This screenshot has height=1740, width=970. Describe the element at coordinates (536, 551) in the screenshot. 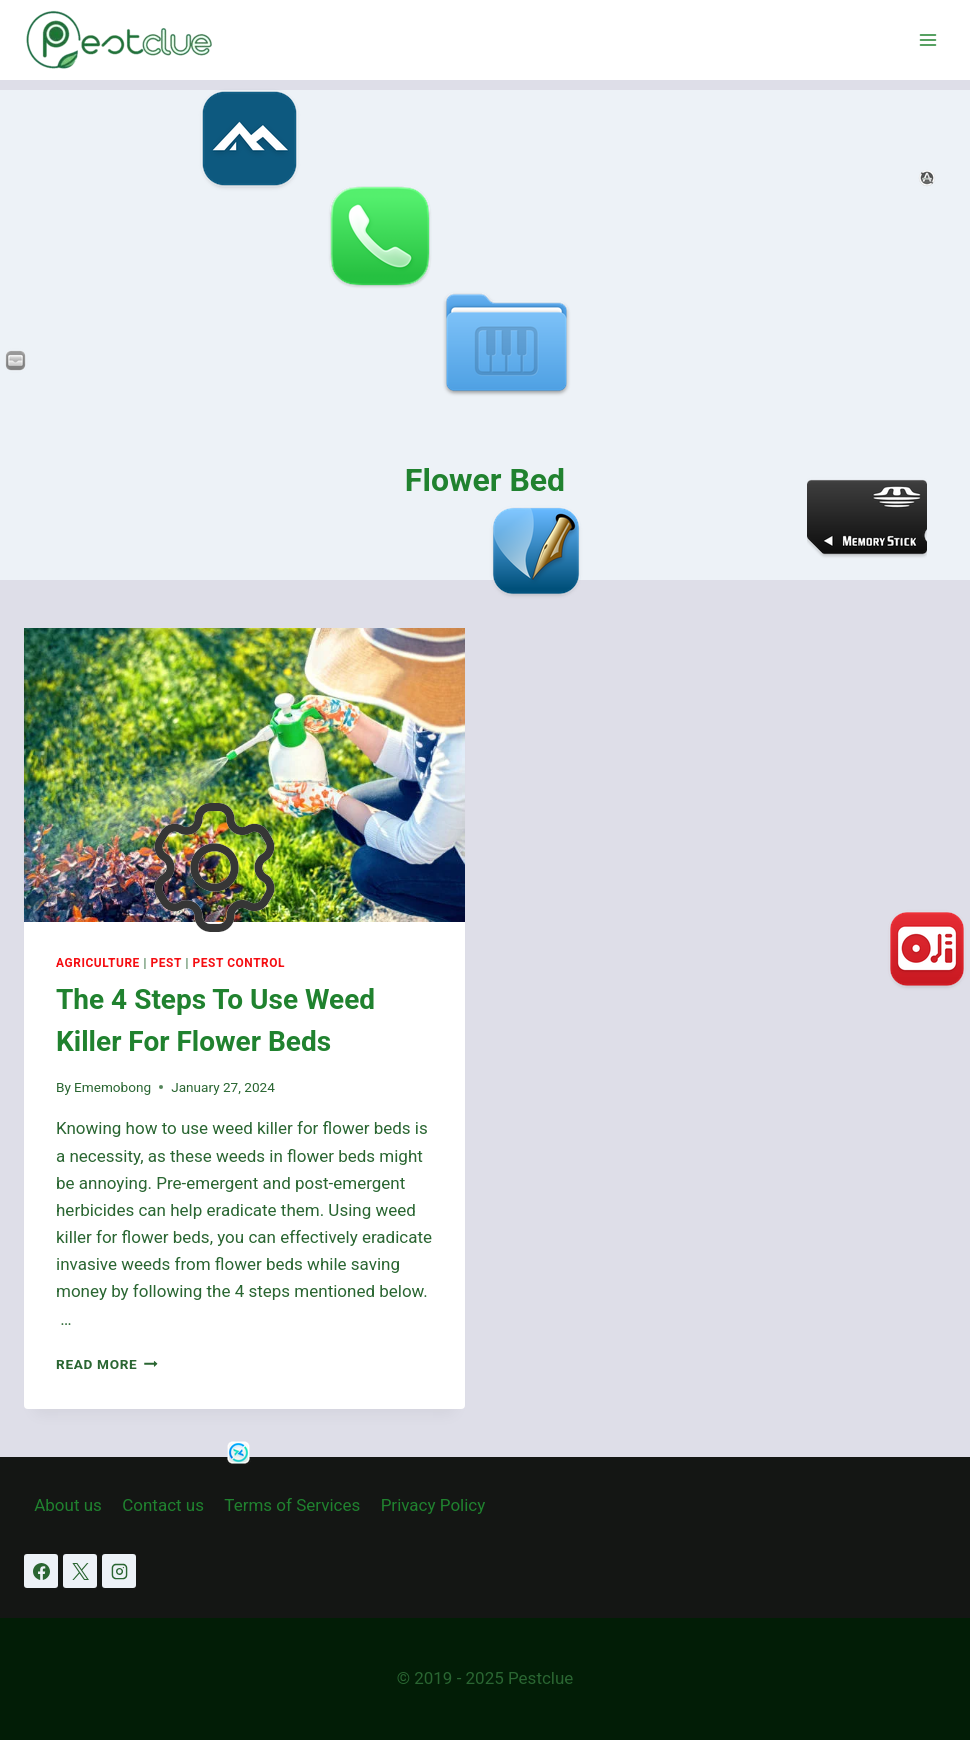

I see `open scribus desktop publishing application` at that location.